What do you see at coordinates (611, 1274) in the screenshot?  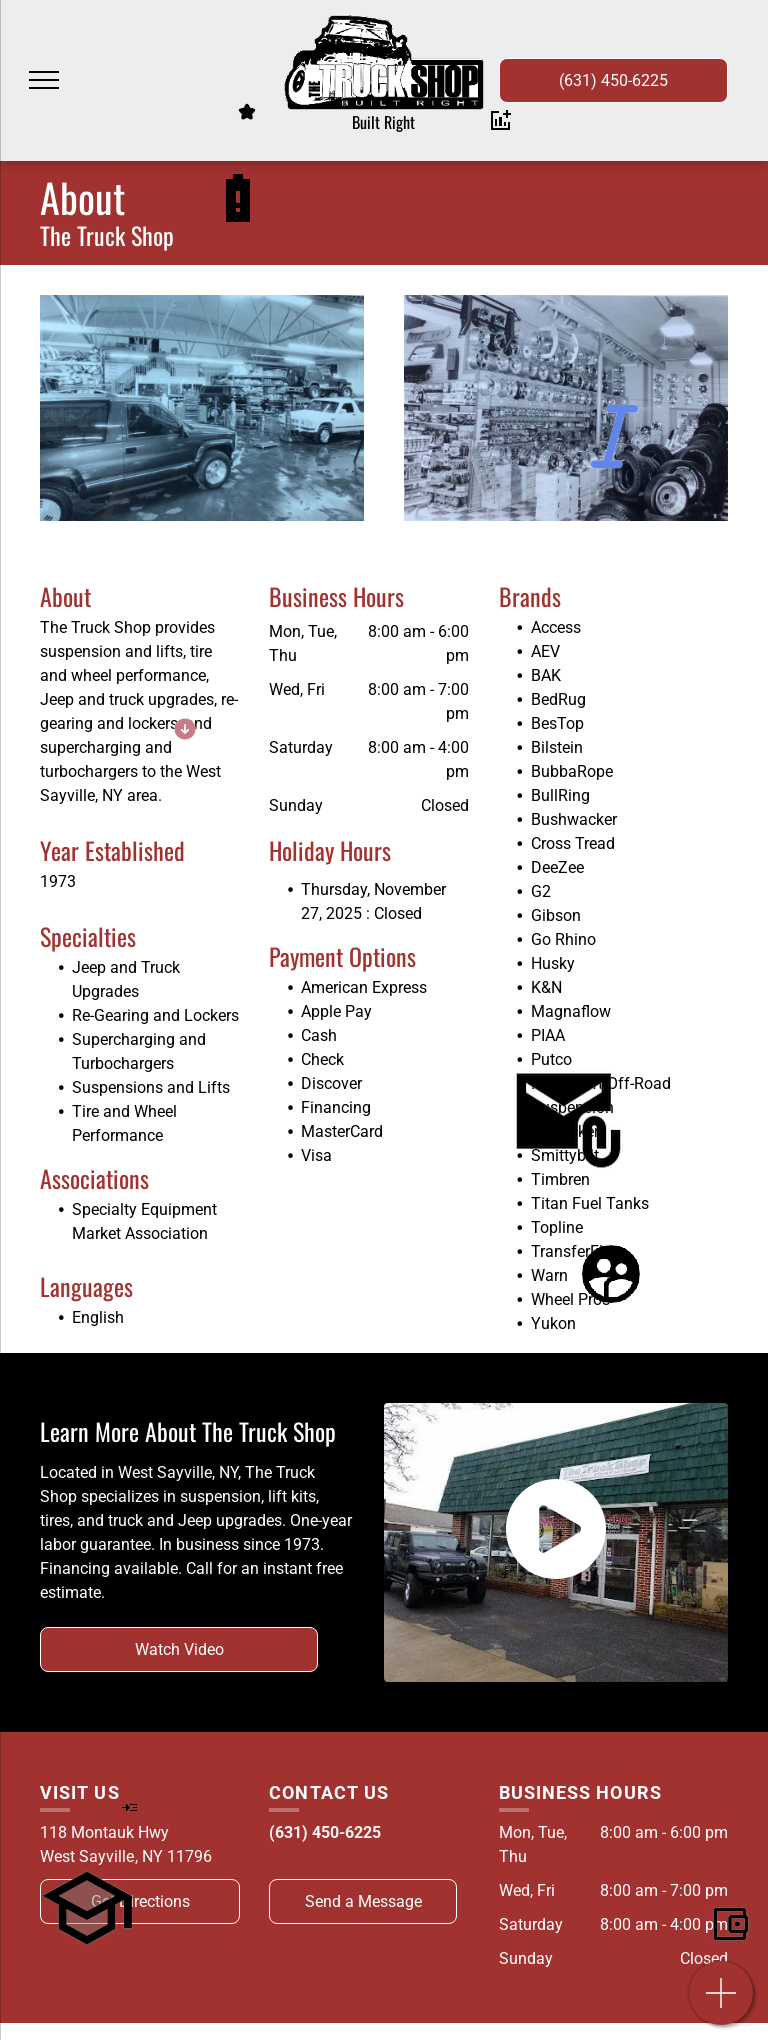 I see `view supervised or child accounts` at bounding box center [611, 1274].